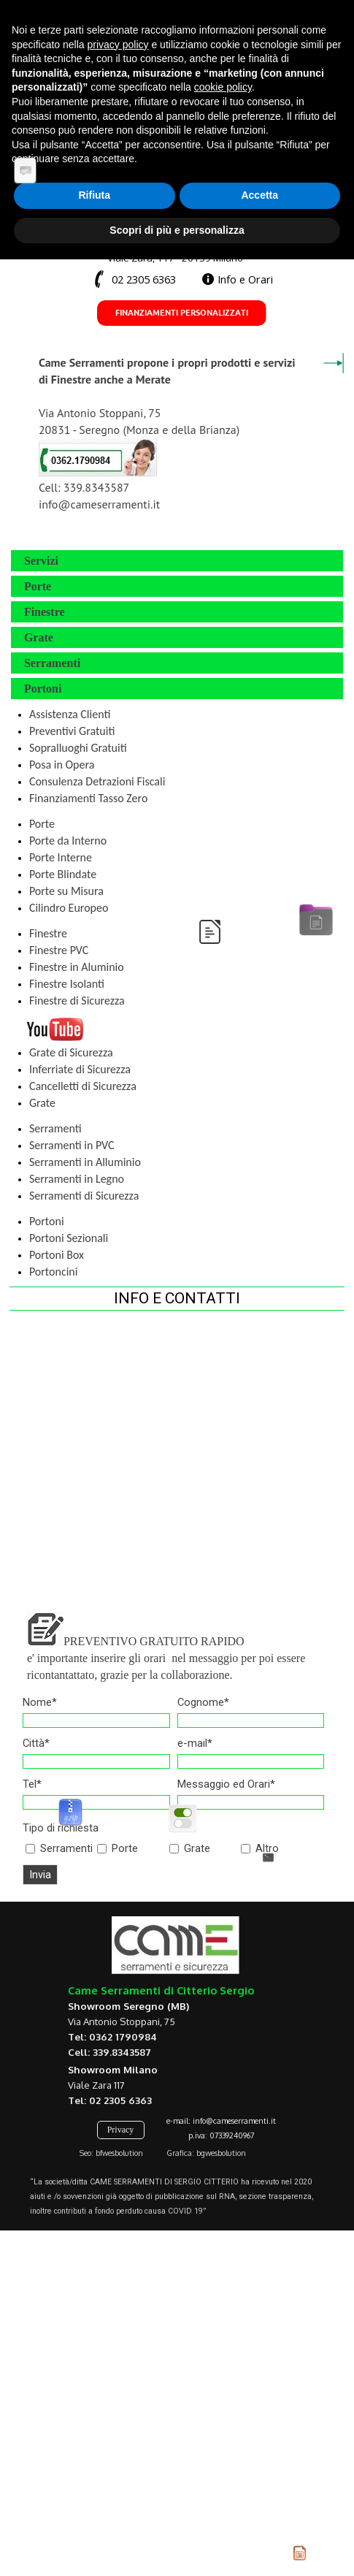 The image size is (354, 2576). Describe the element at coordinates (268, 1857) in the screenshot. I see `open the terminal application` at that location.